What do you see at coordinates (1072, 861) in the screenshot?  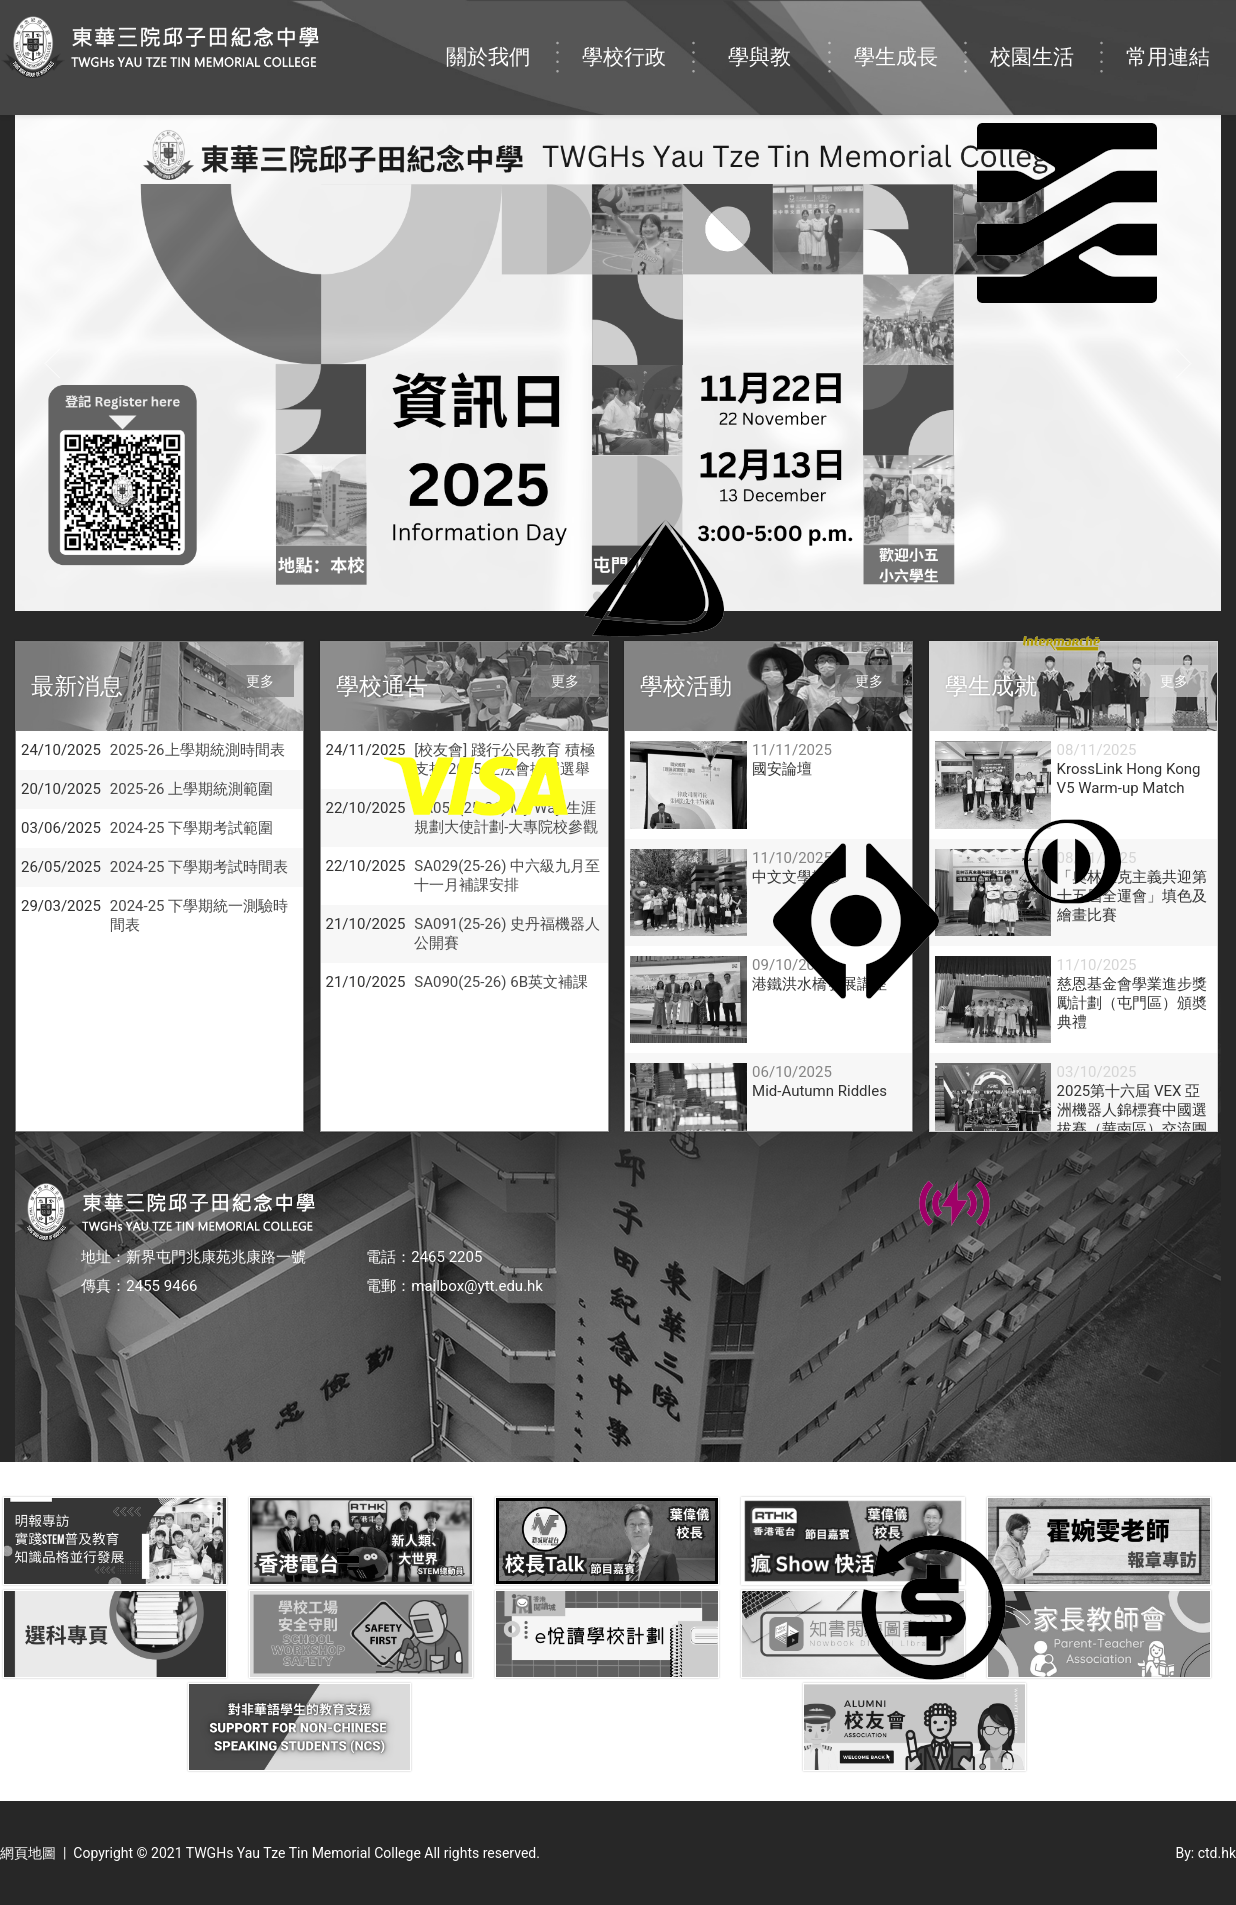 I see `pay with Diners Club credit card` at bounding box center [1072, 861].